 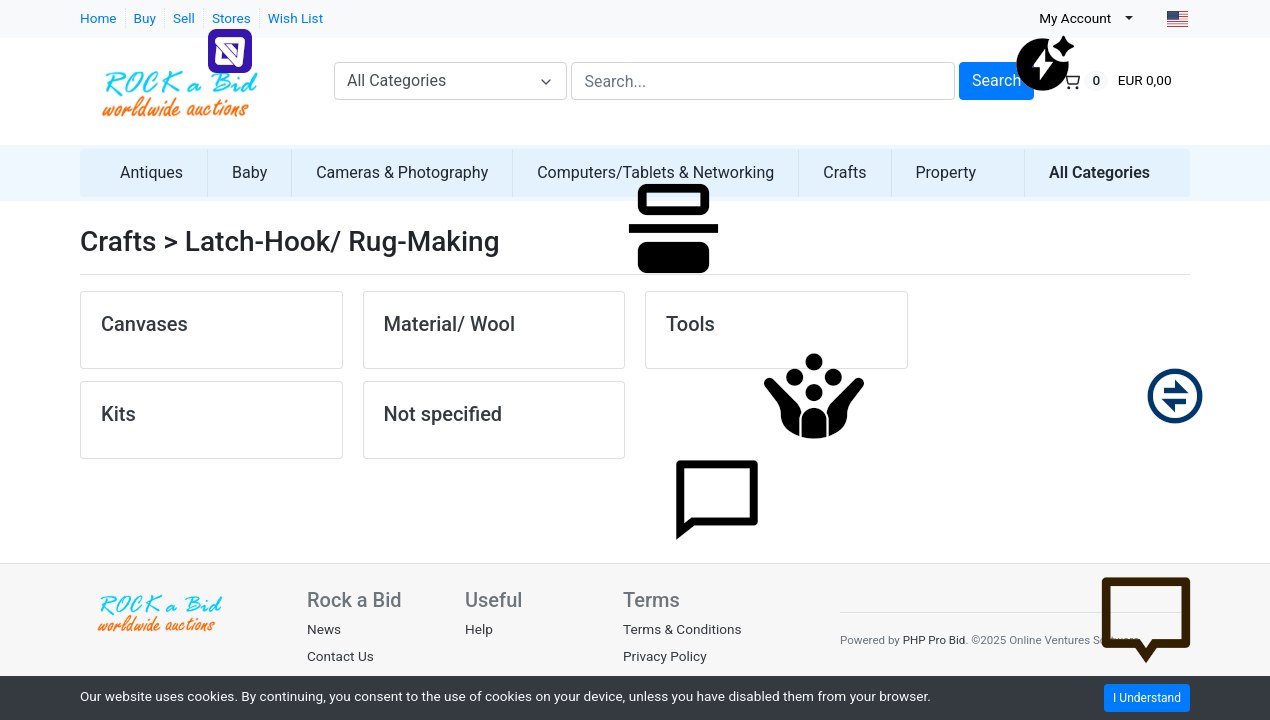 I want to click on AI-powered DVD or media processing, so click(x=1042, y=64).